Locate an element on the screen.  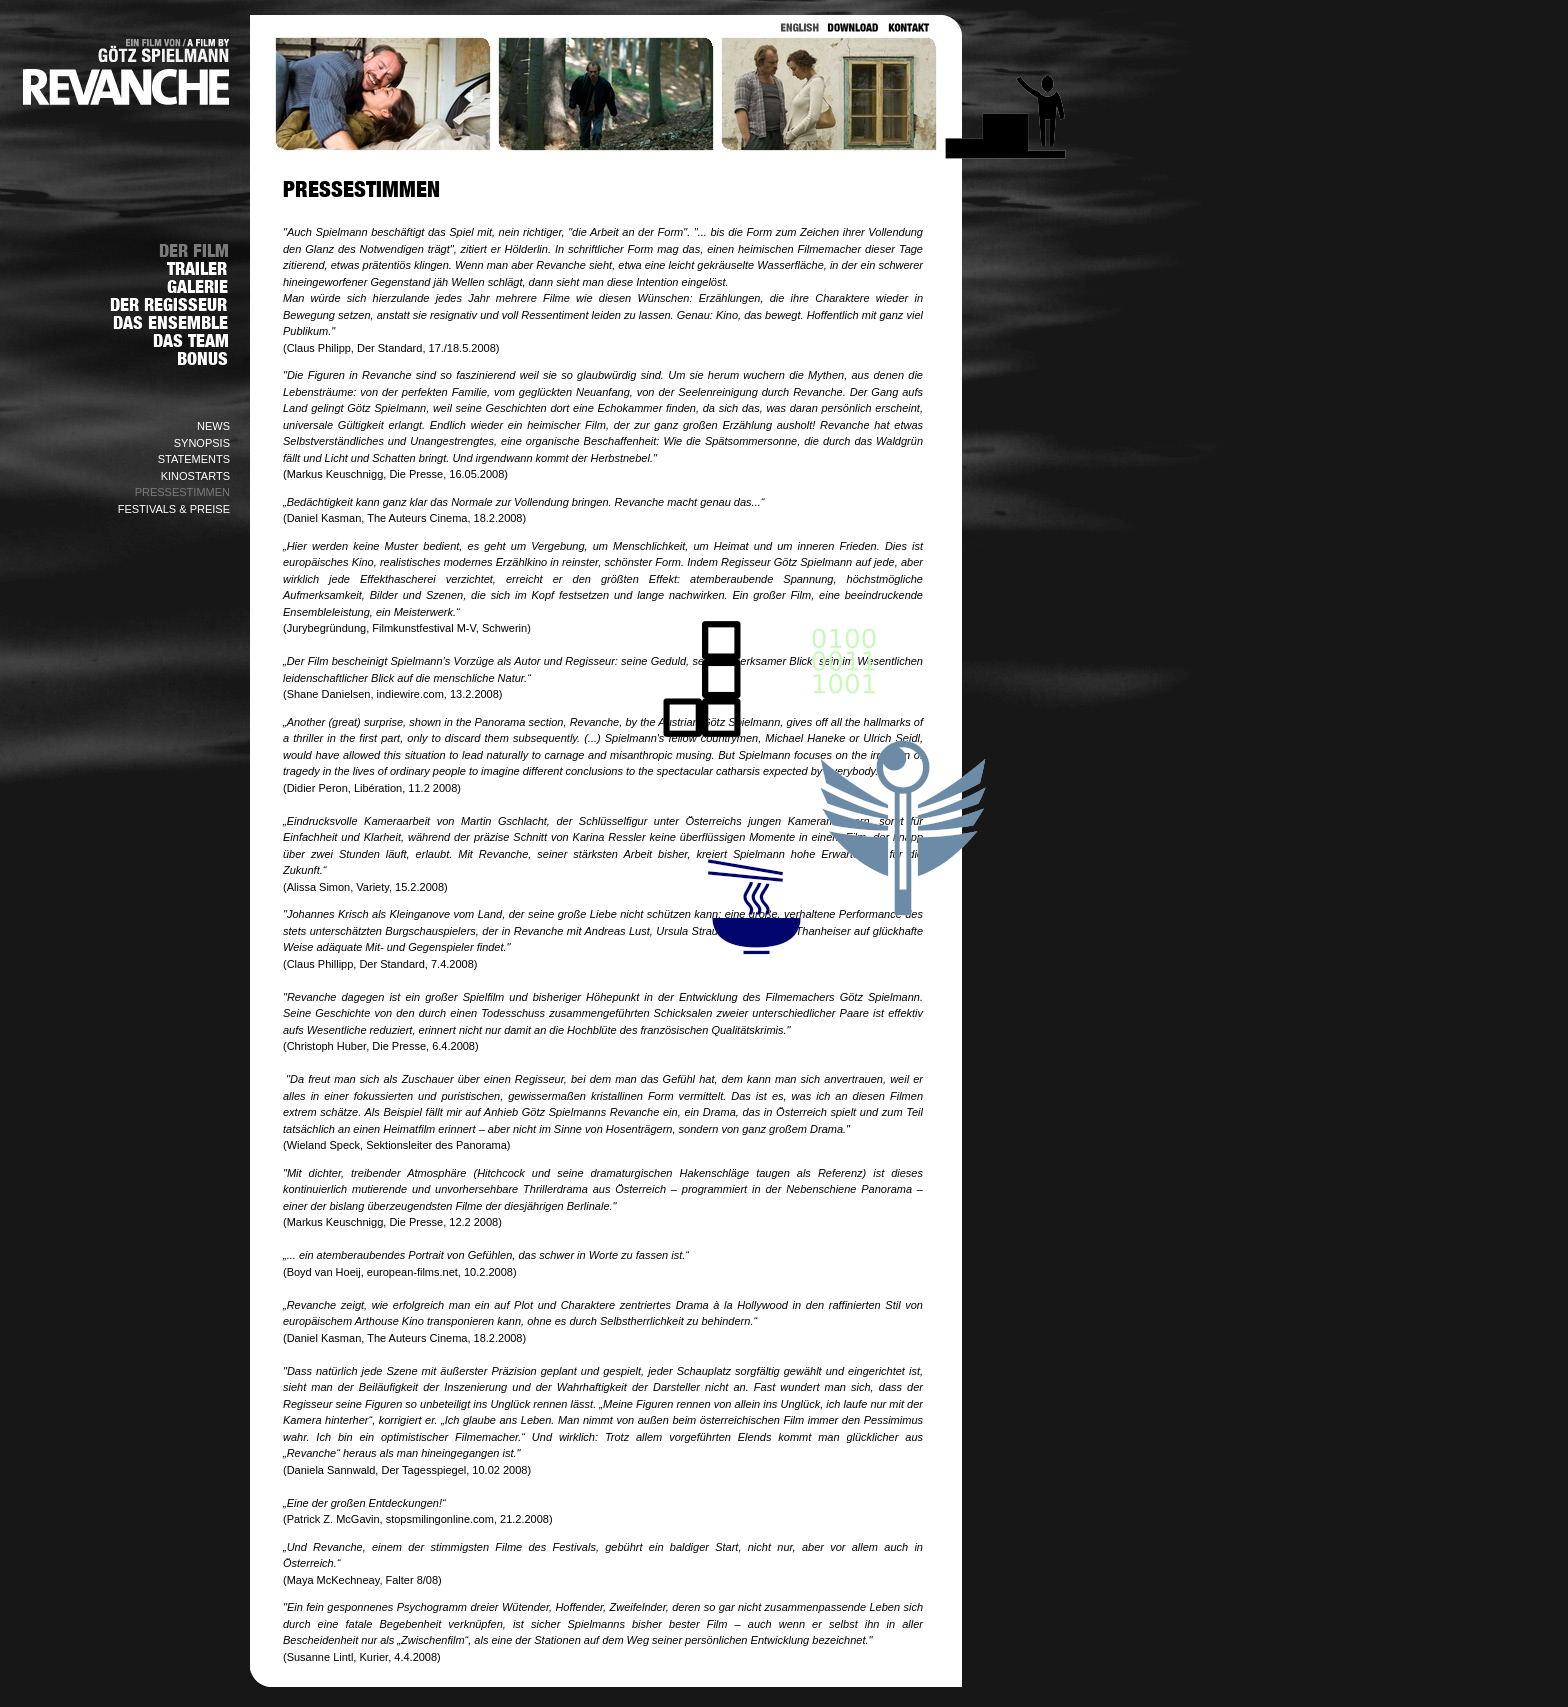
browse asian cuisine or noodle dishes is located at coordinates (756, 906).